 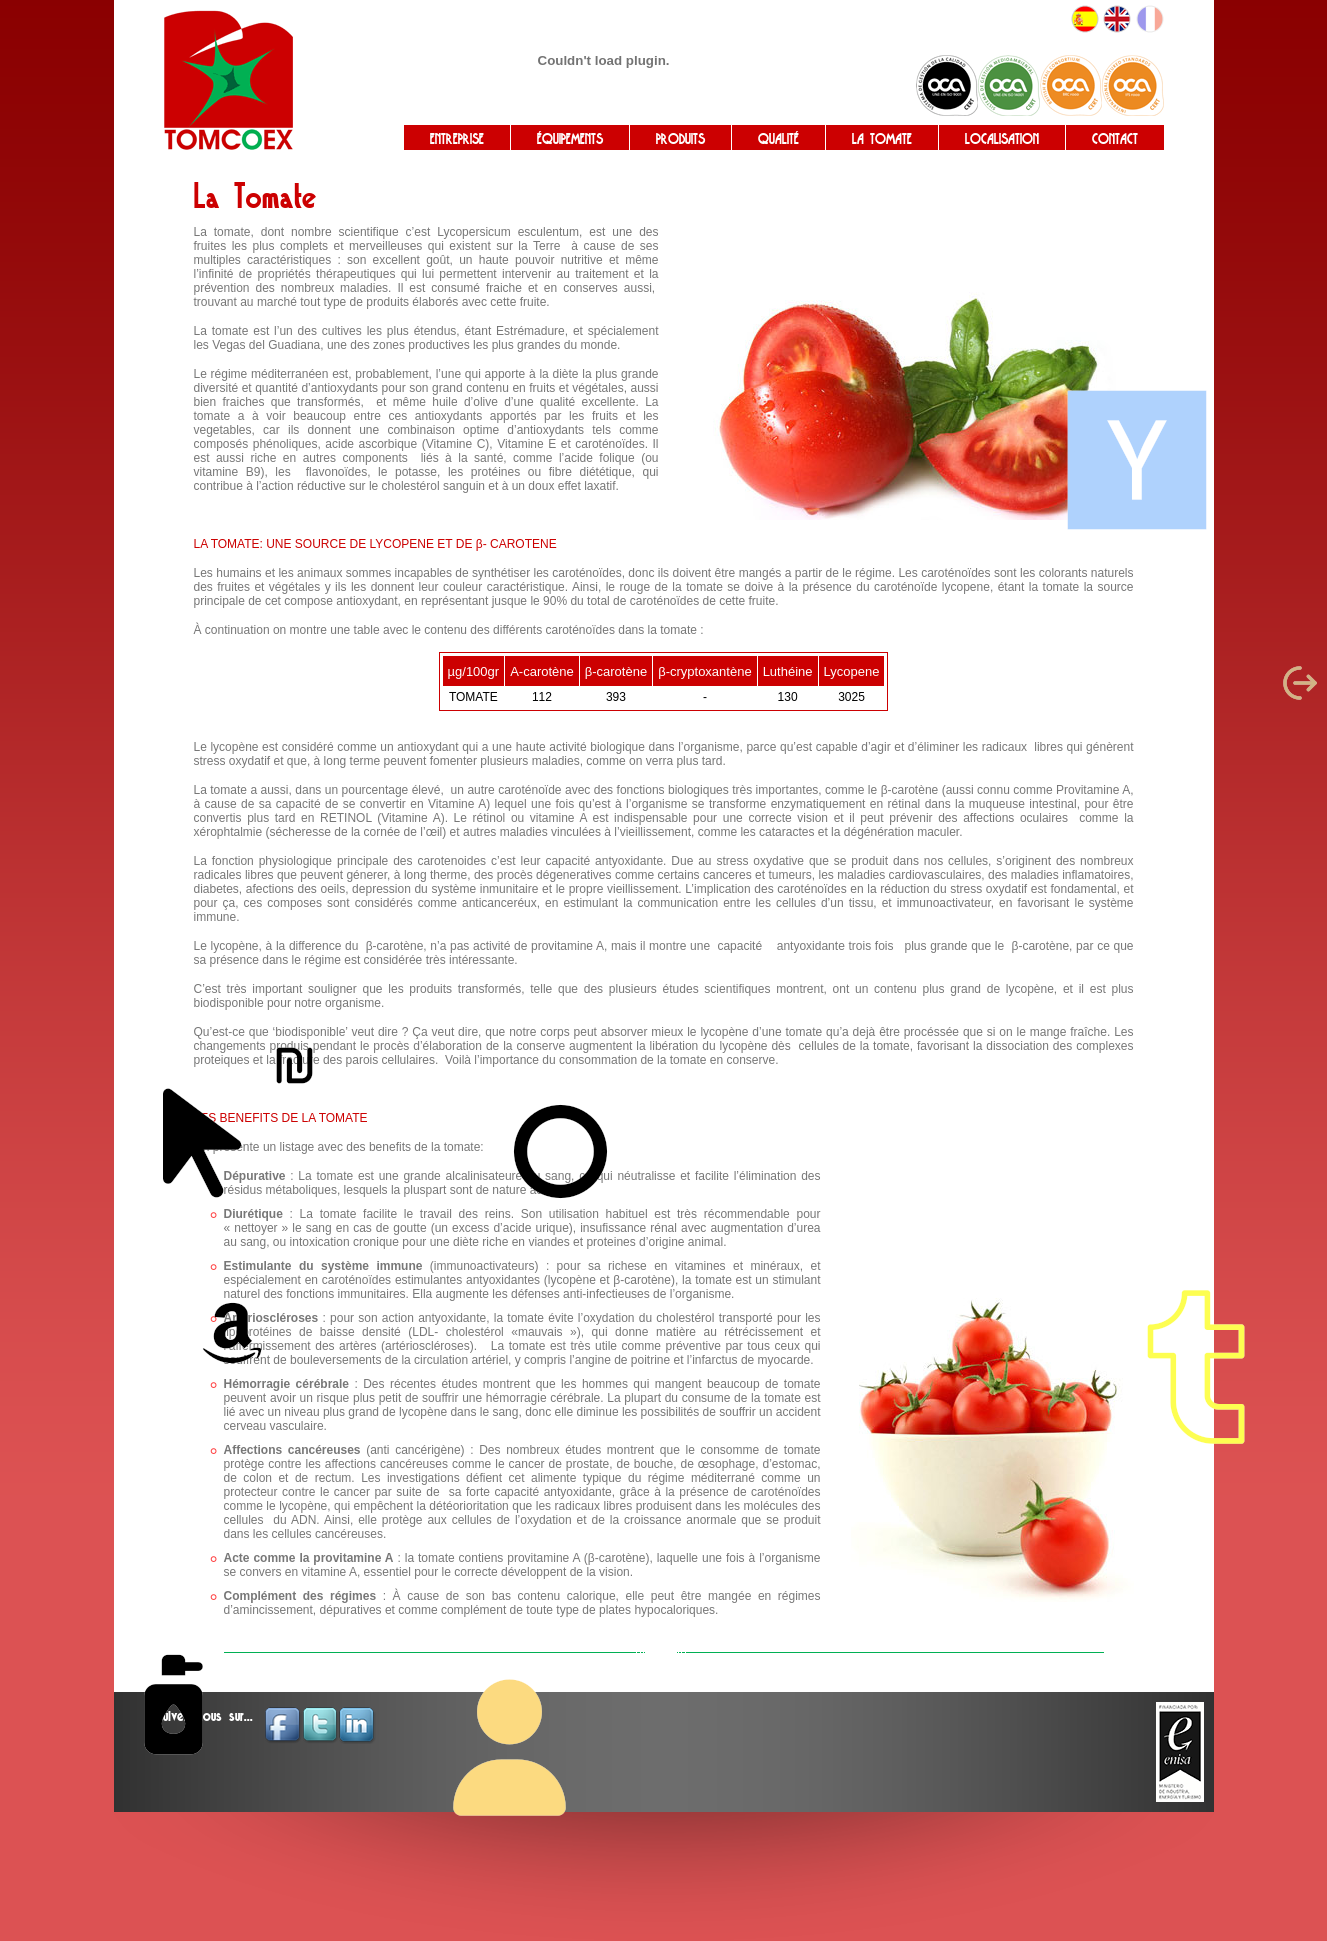 I want to click on indicates price or amount in Israeli shekels, so click(x=294, y=1065).